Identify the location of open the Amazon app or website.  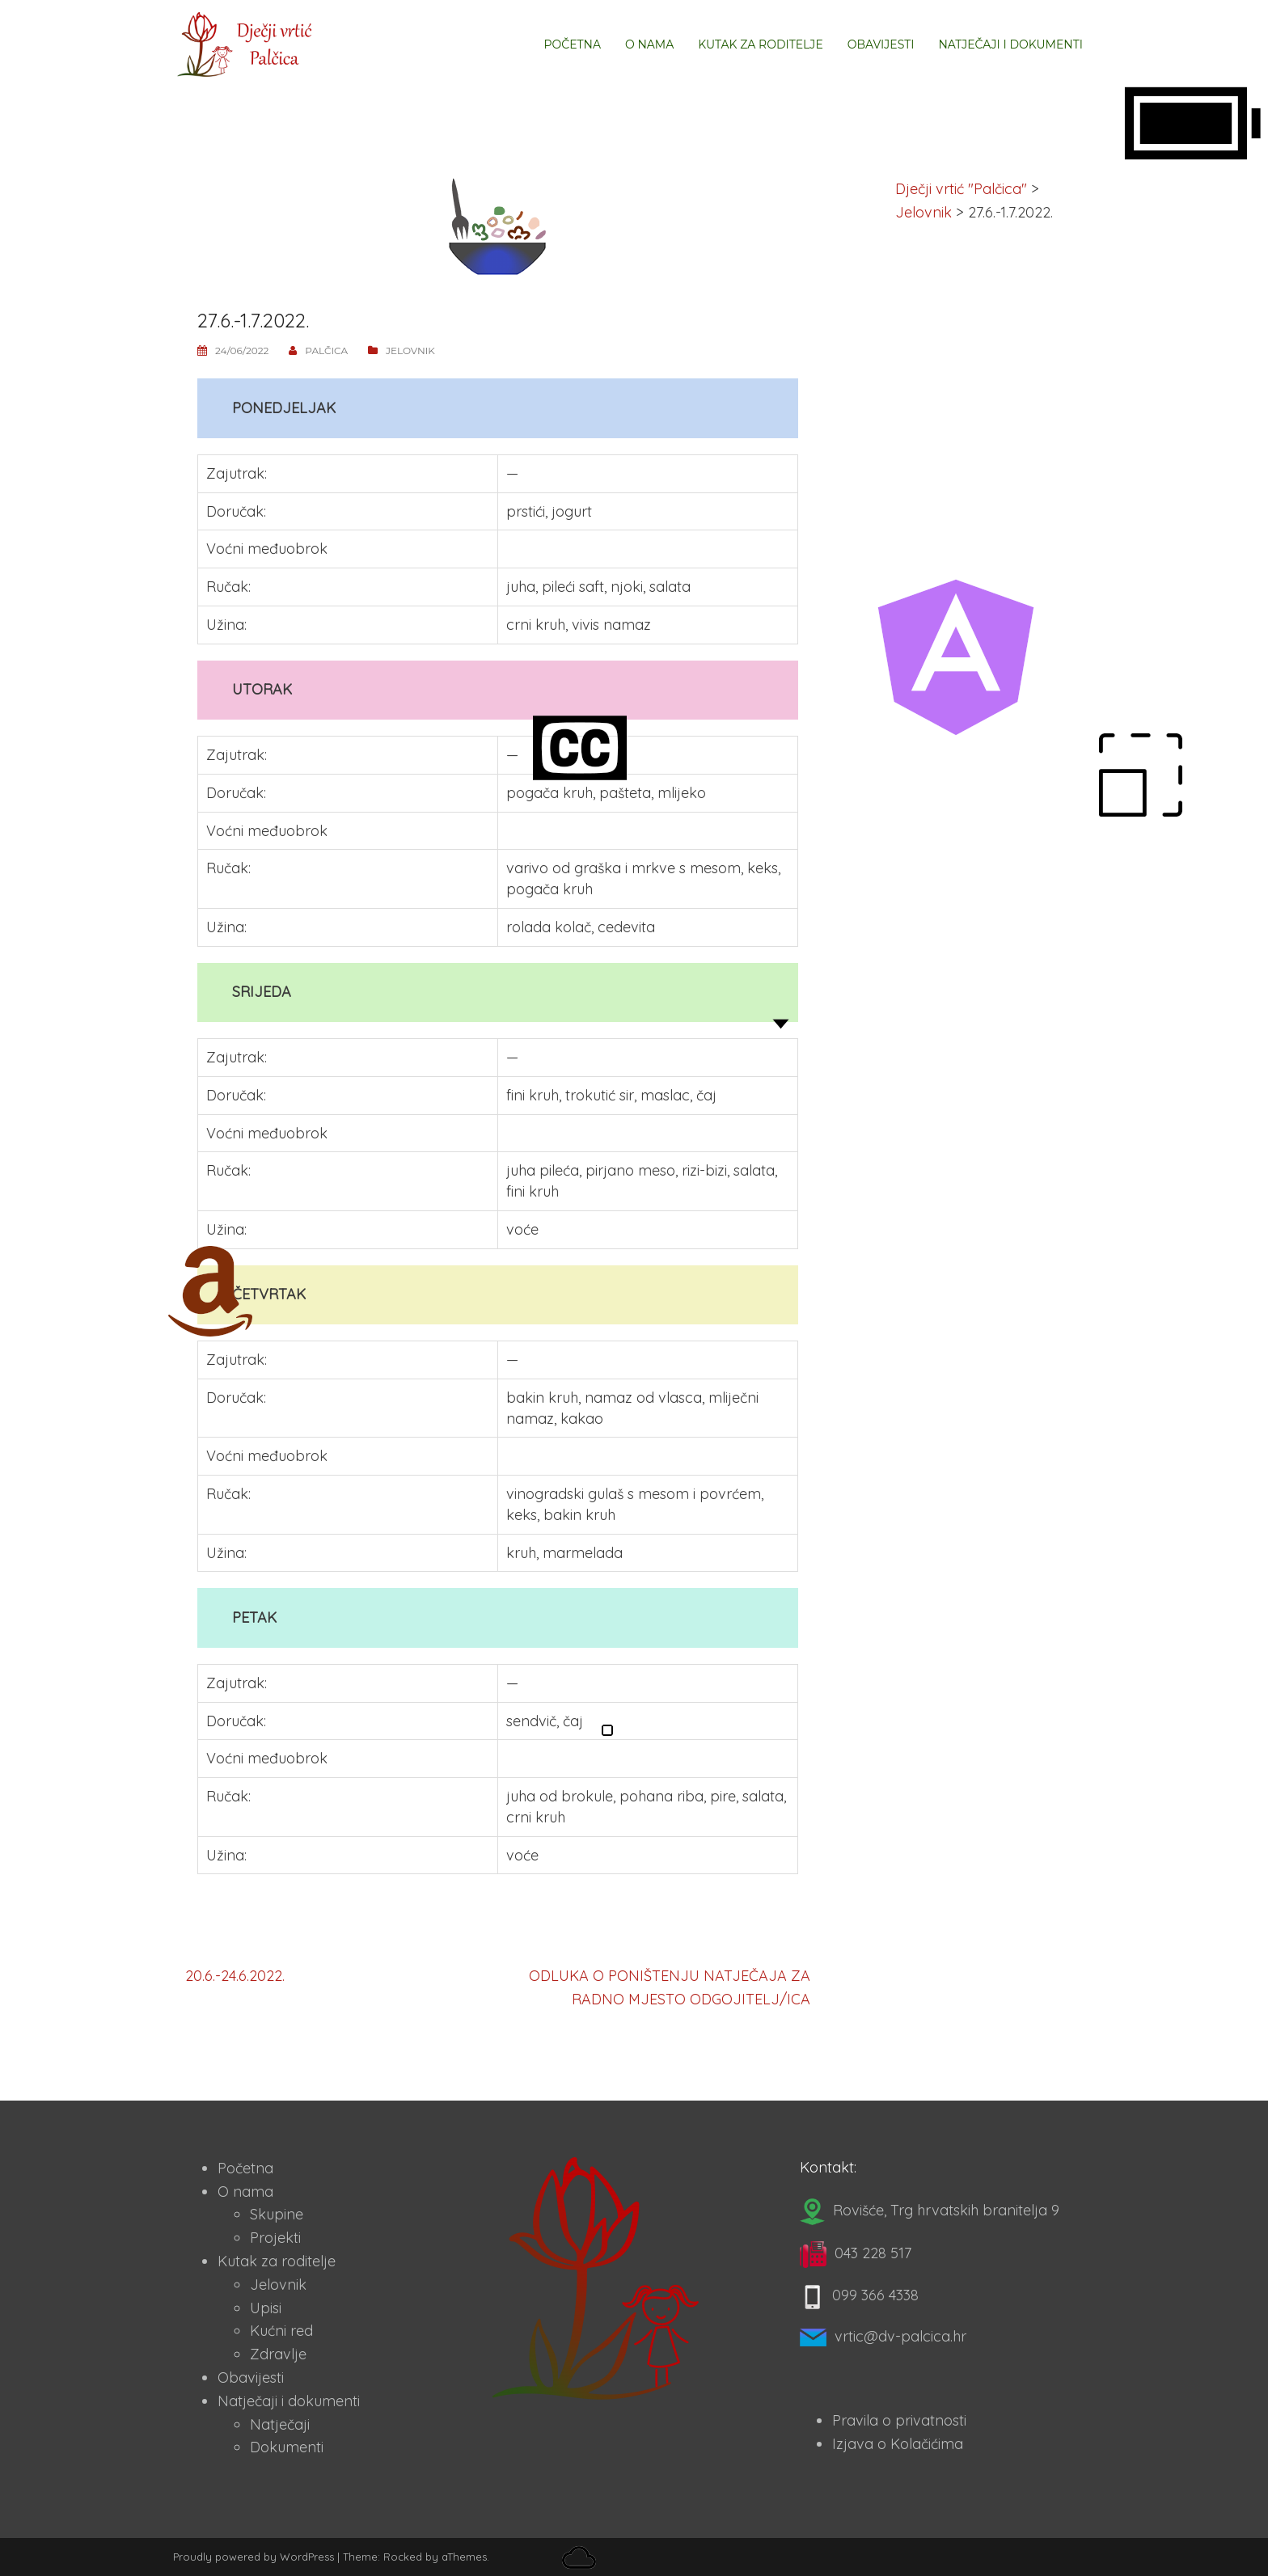
(210, 1291).